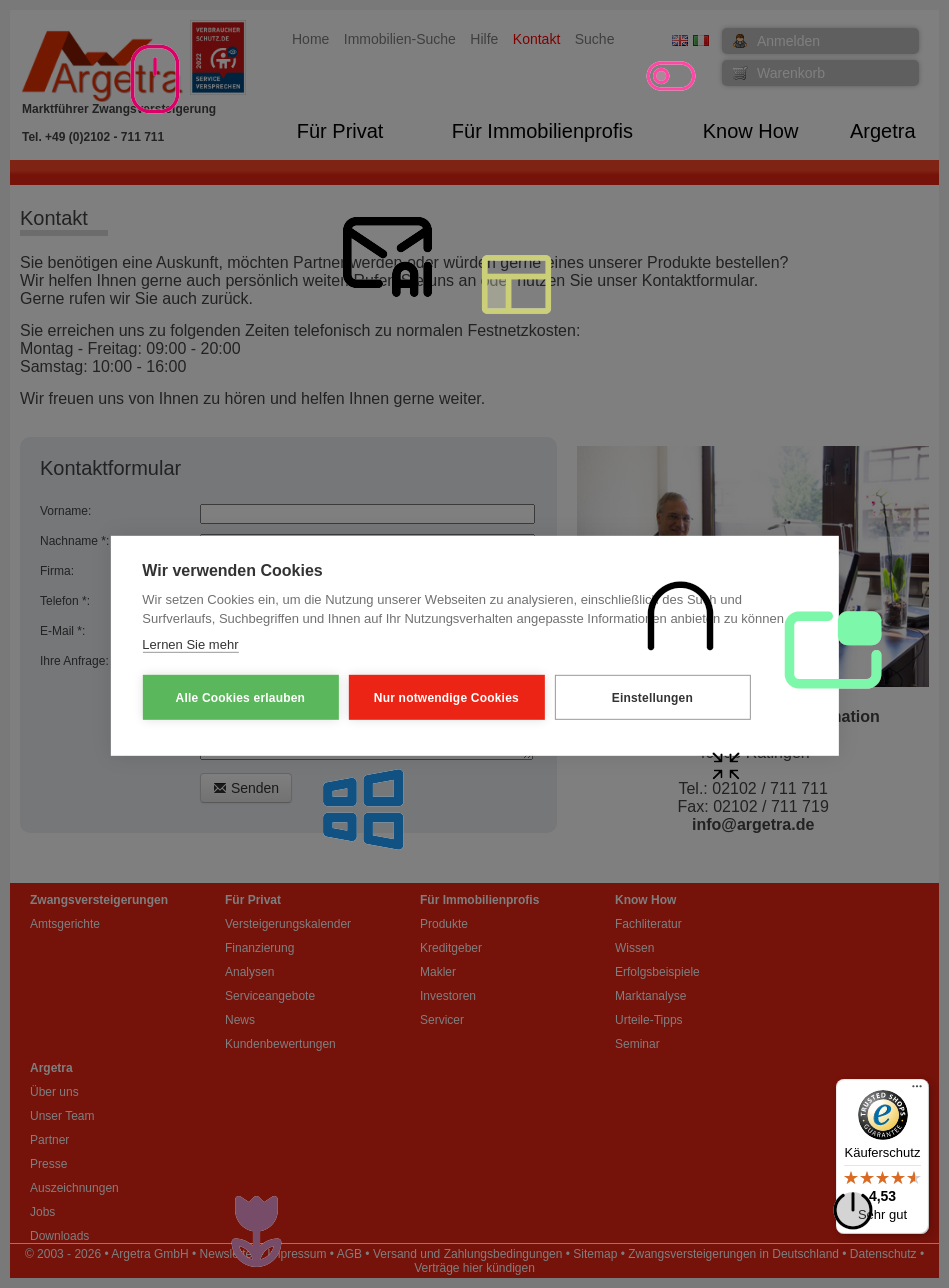 The image size is (949, 1288). What do you see at coordinates (671, 76) in the screenshot?
I see `toggle switch in off position` at bounding box center [671, 76].